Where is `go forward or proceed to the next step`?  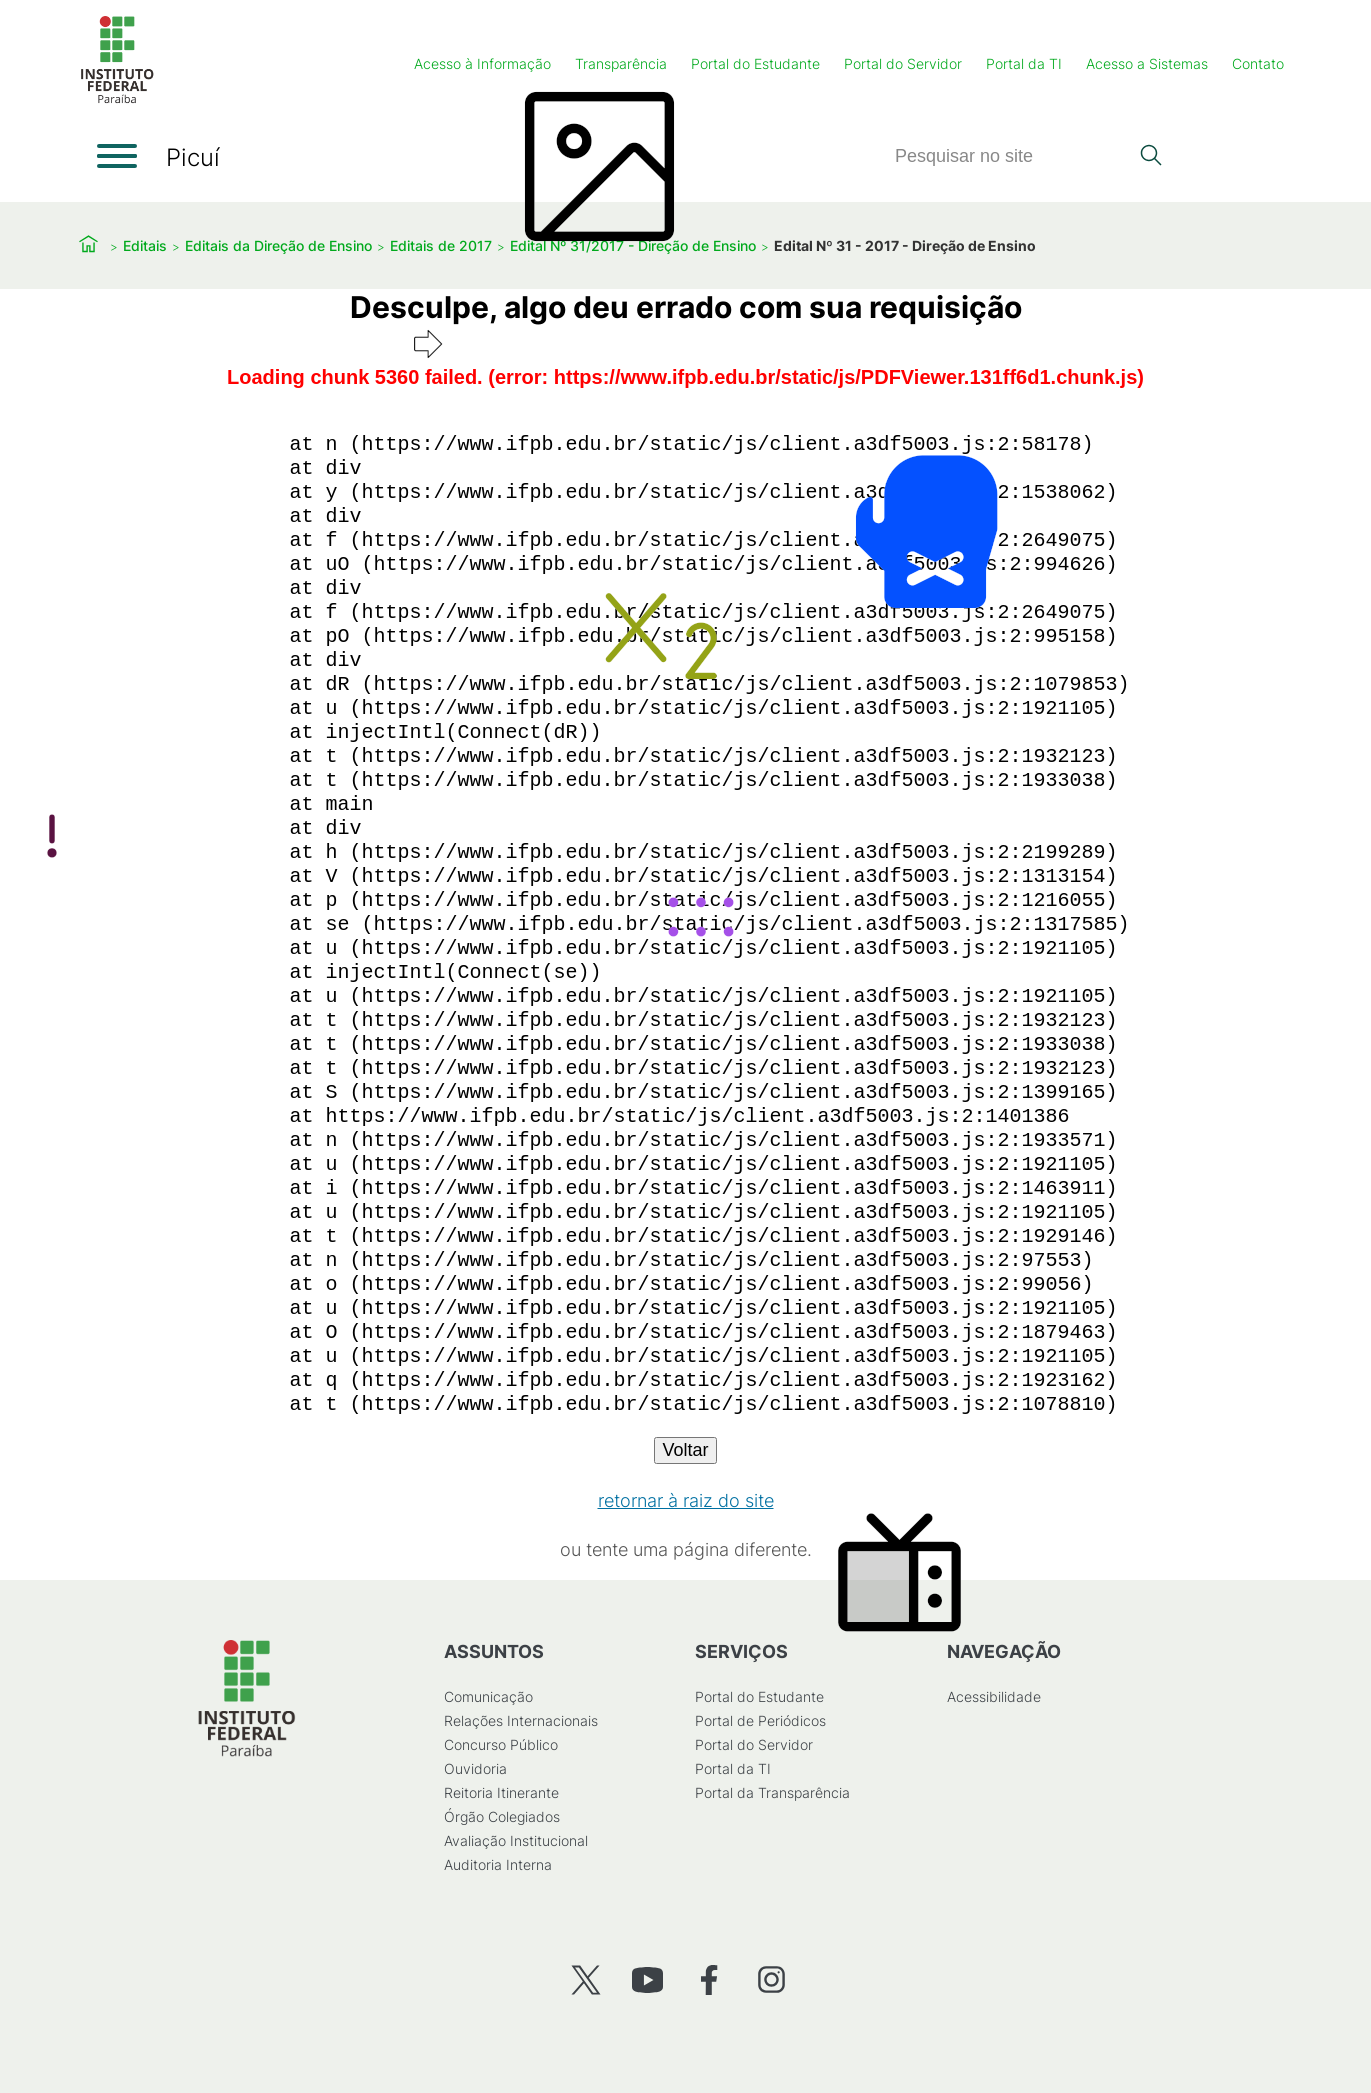
go forward or proceed to the next step is located at coordinates (427, 344).